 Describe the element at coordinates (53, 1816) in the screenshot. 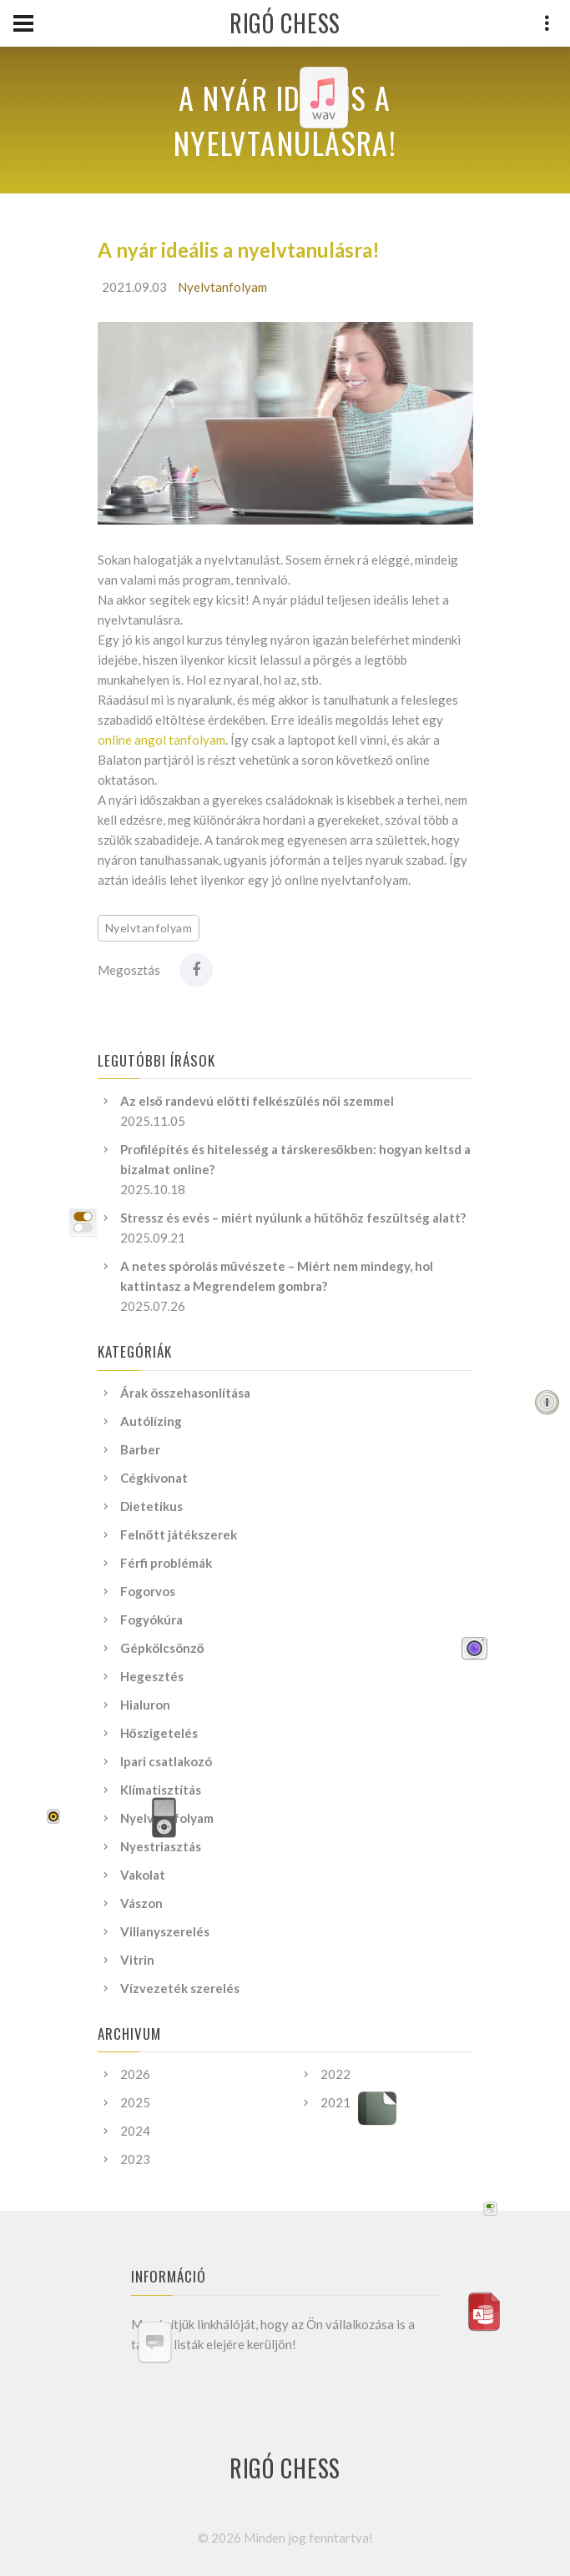

I see `open rhythmbox music player` at that location.